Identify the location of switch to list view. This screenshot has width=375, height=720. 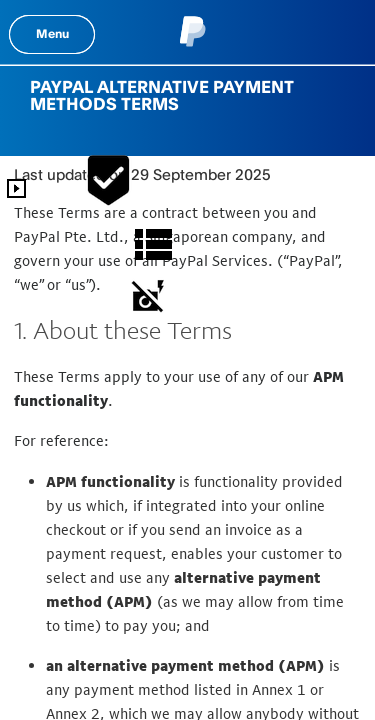
(154, 244).